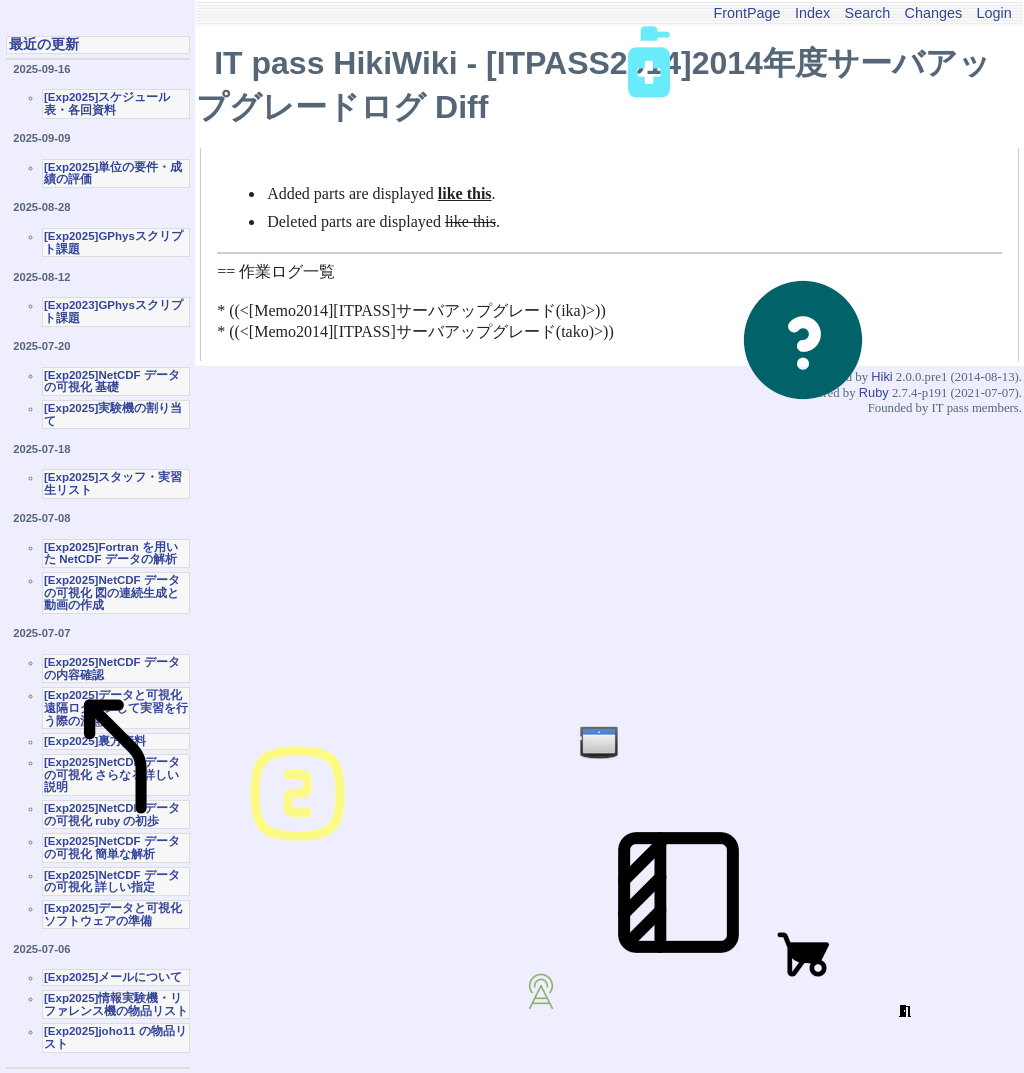 The height and width of the screenshot is (1073, 1024). What do you see at coordinates (112, 756) in the screenshot?
I see `bear left at the next turn` at bounding box center [112, 756].